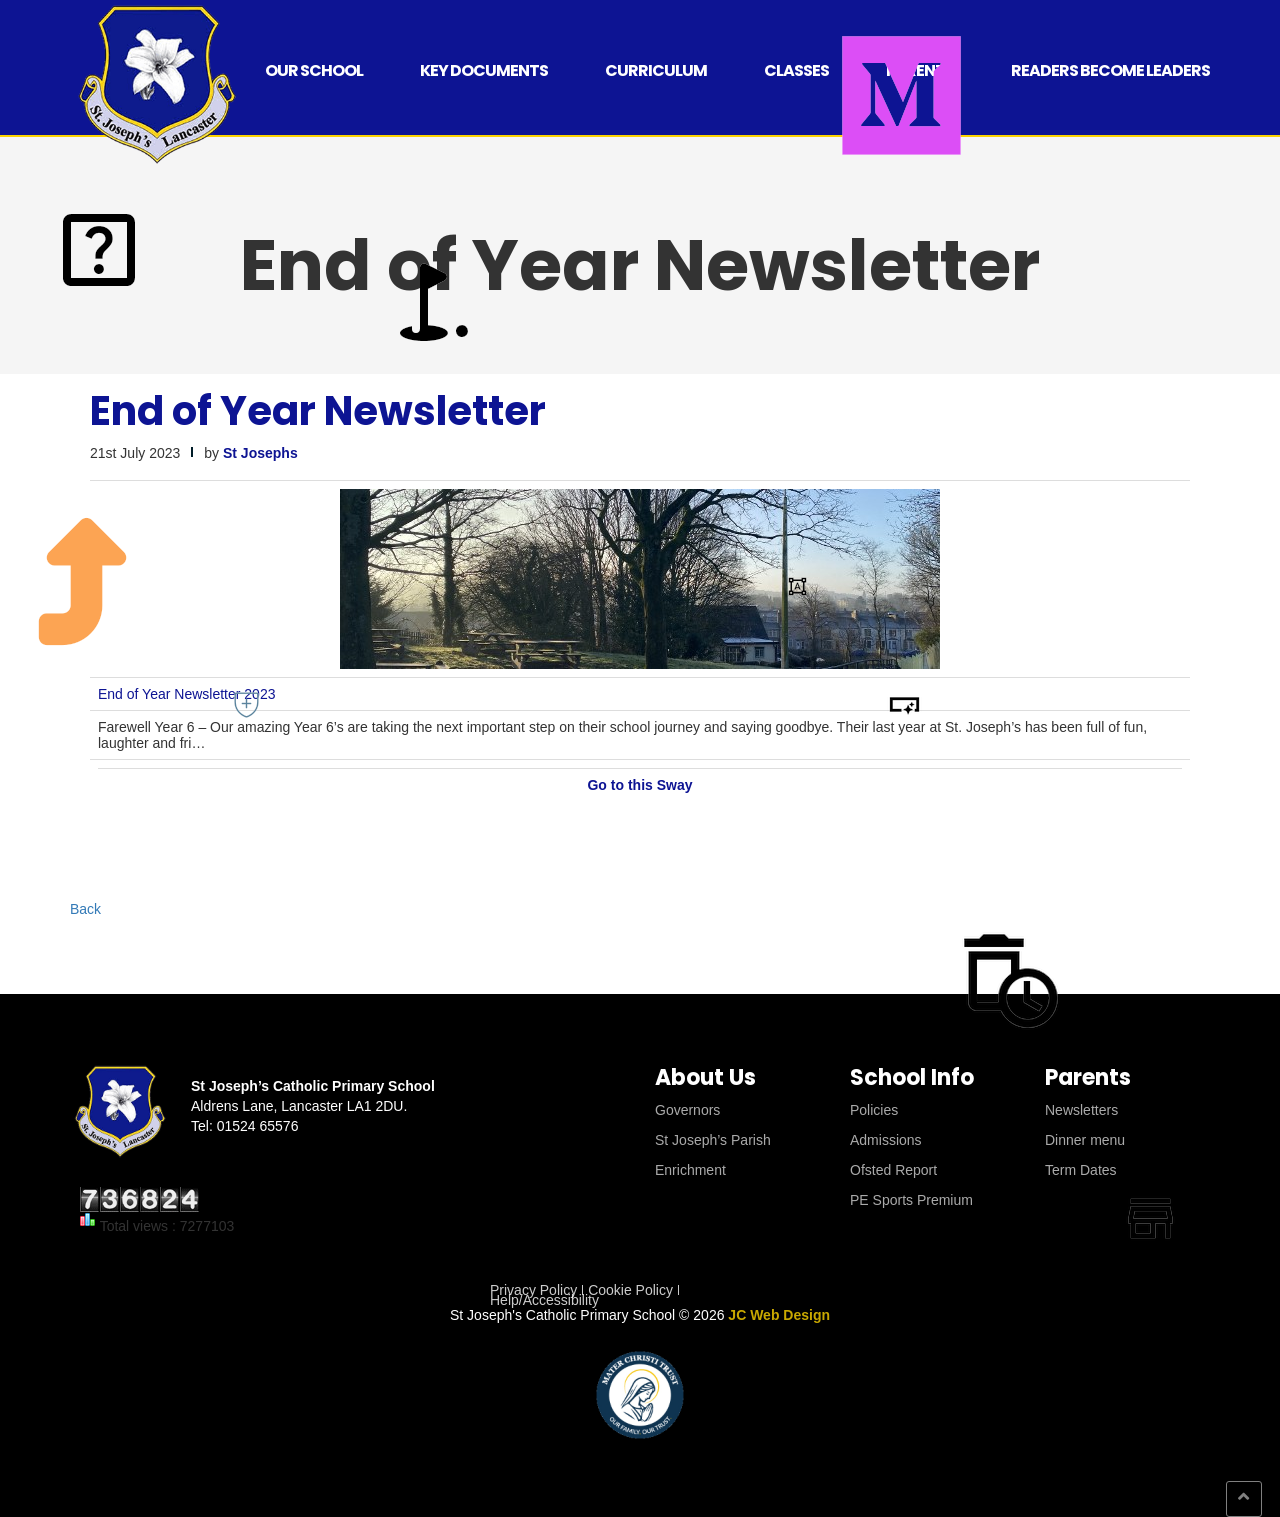 This screenshot has height=1517, width=1280. What do you see at coordinates (99, 250) in the screenshot?
I see `access help center or support resources` at bounding box center [99, 250].